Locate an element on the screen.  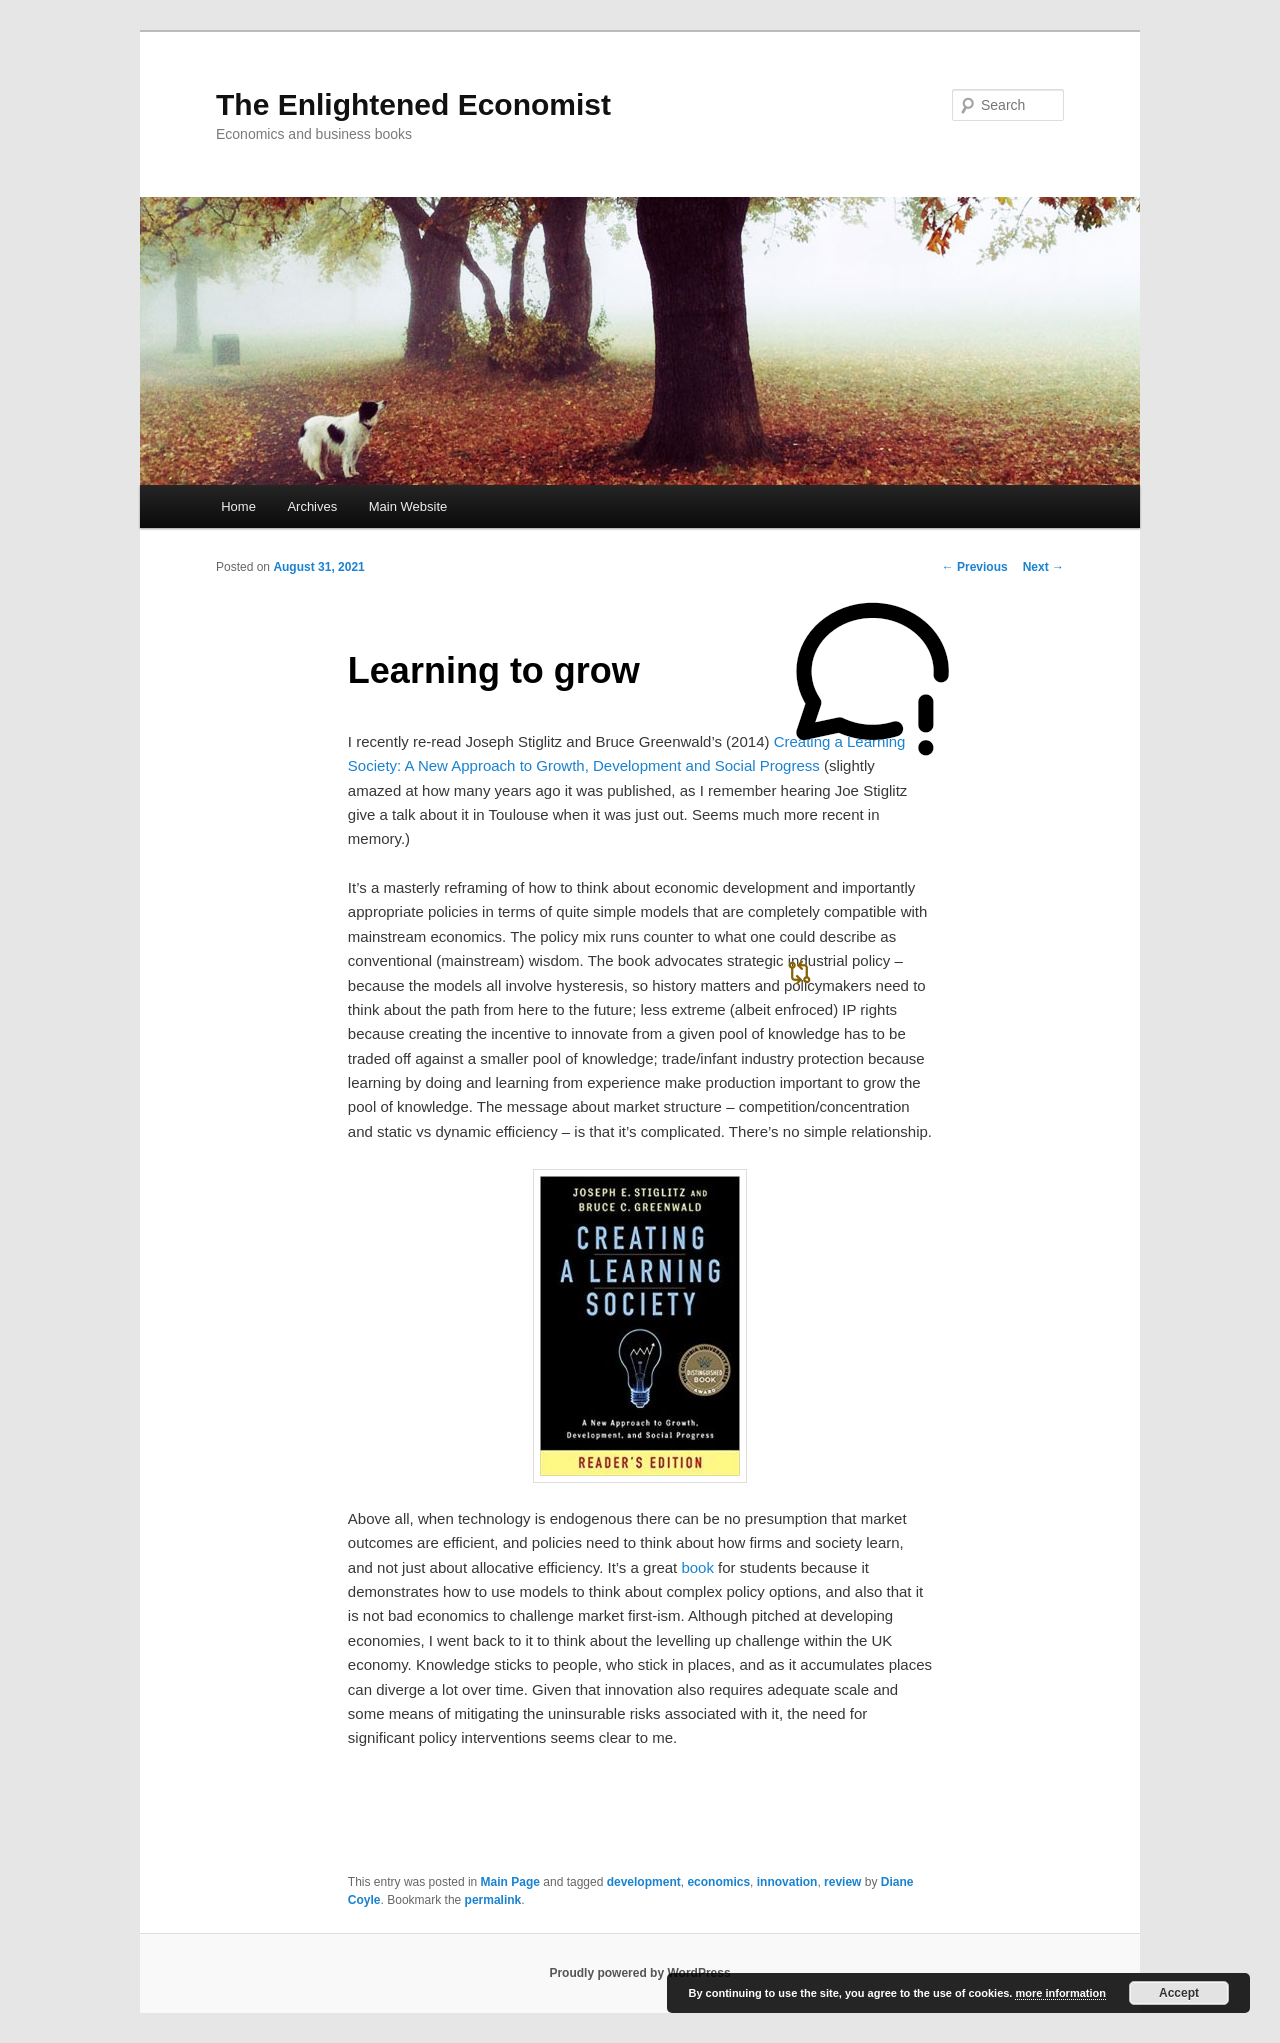
compare branches or commits in version control is located at coordinates (799, 972).